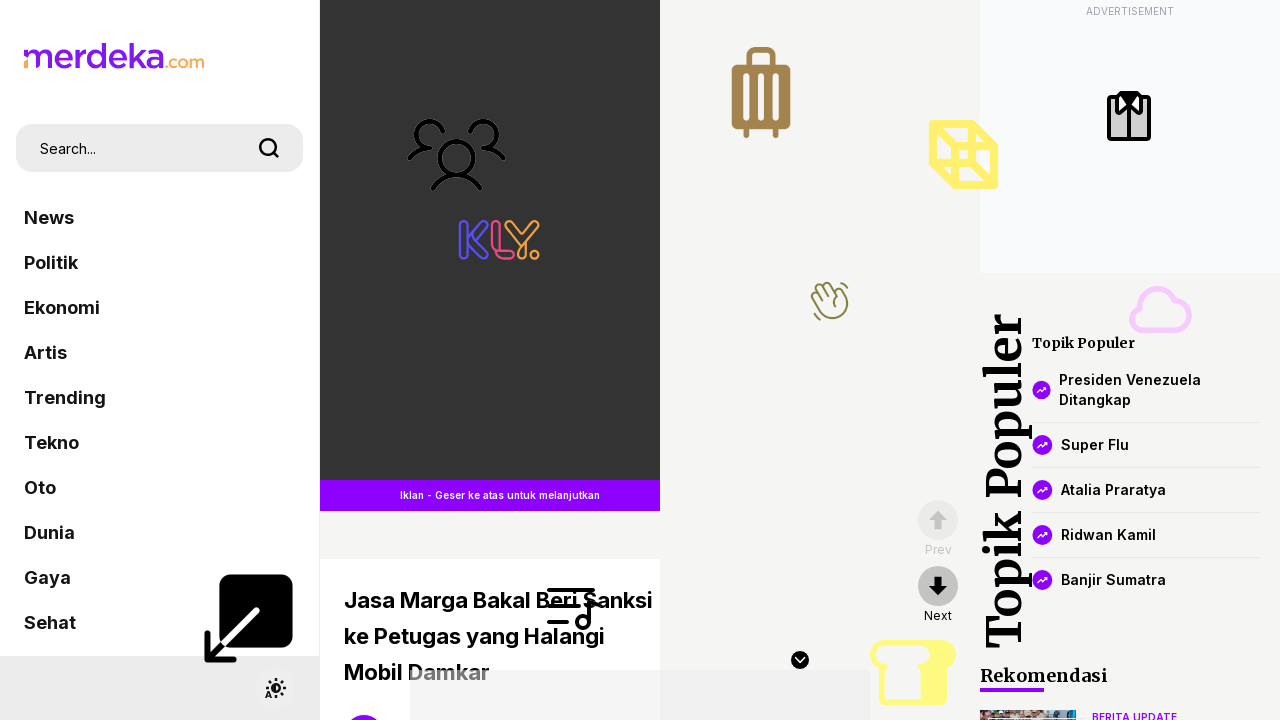 This screenshot has height=720, width=1280. What do you see at coordinates (456, 151) in the screenshot?
I see `view group or team members` at bounding box center [456, 151].